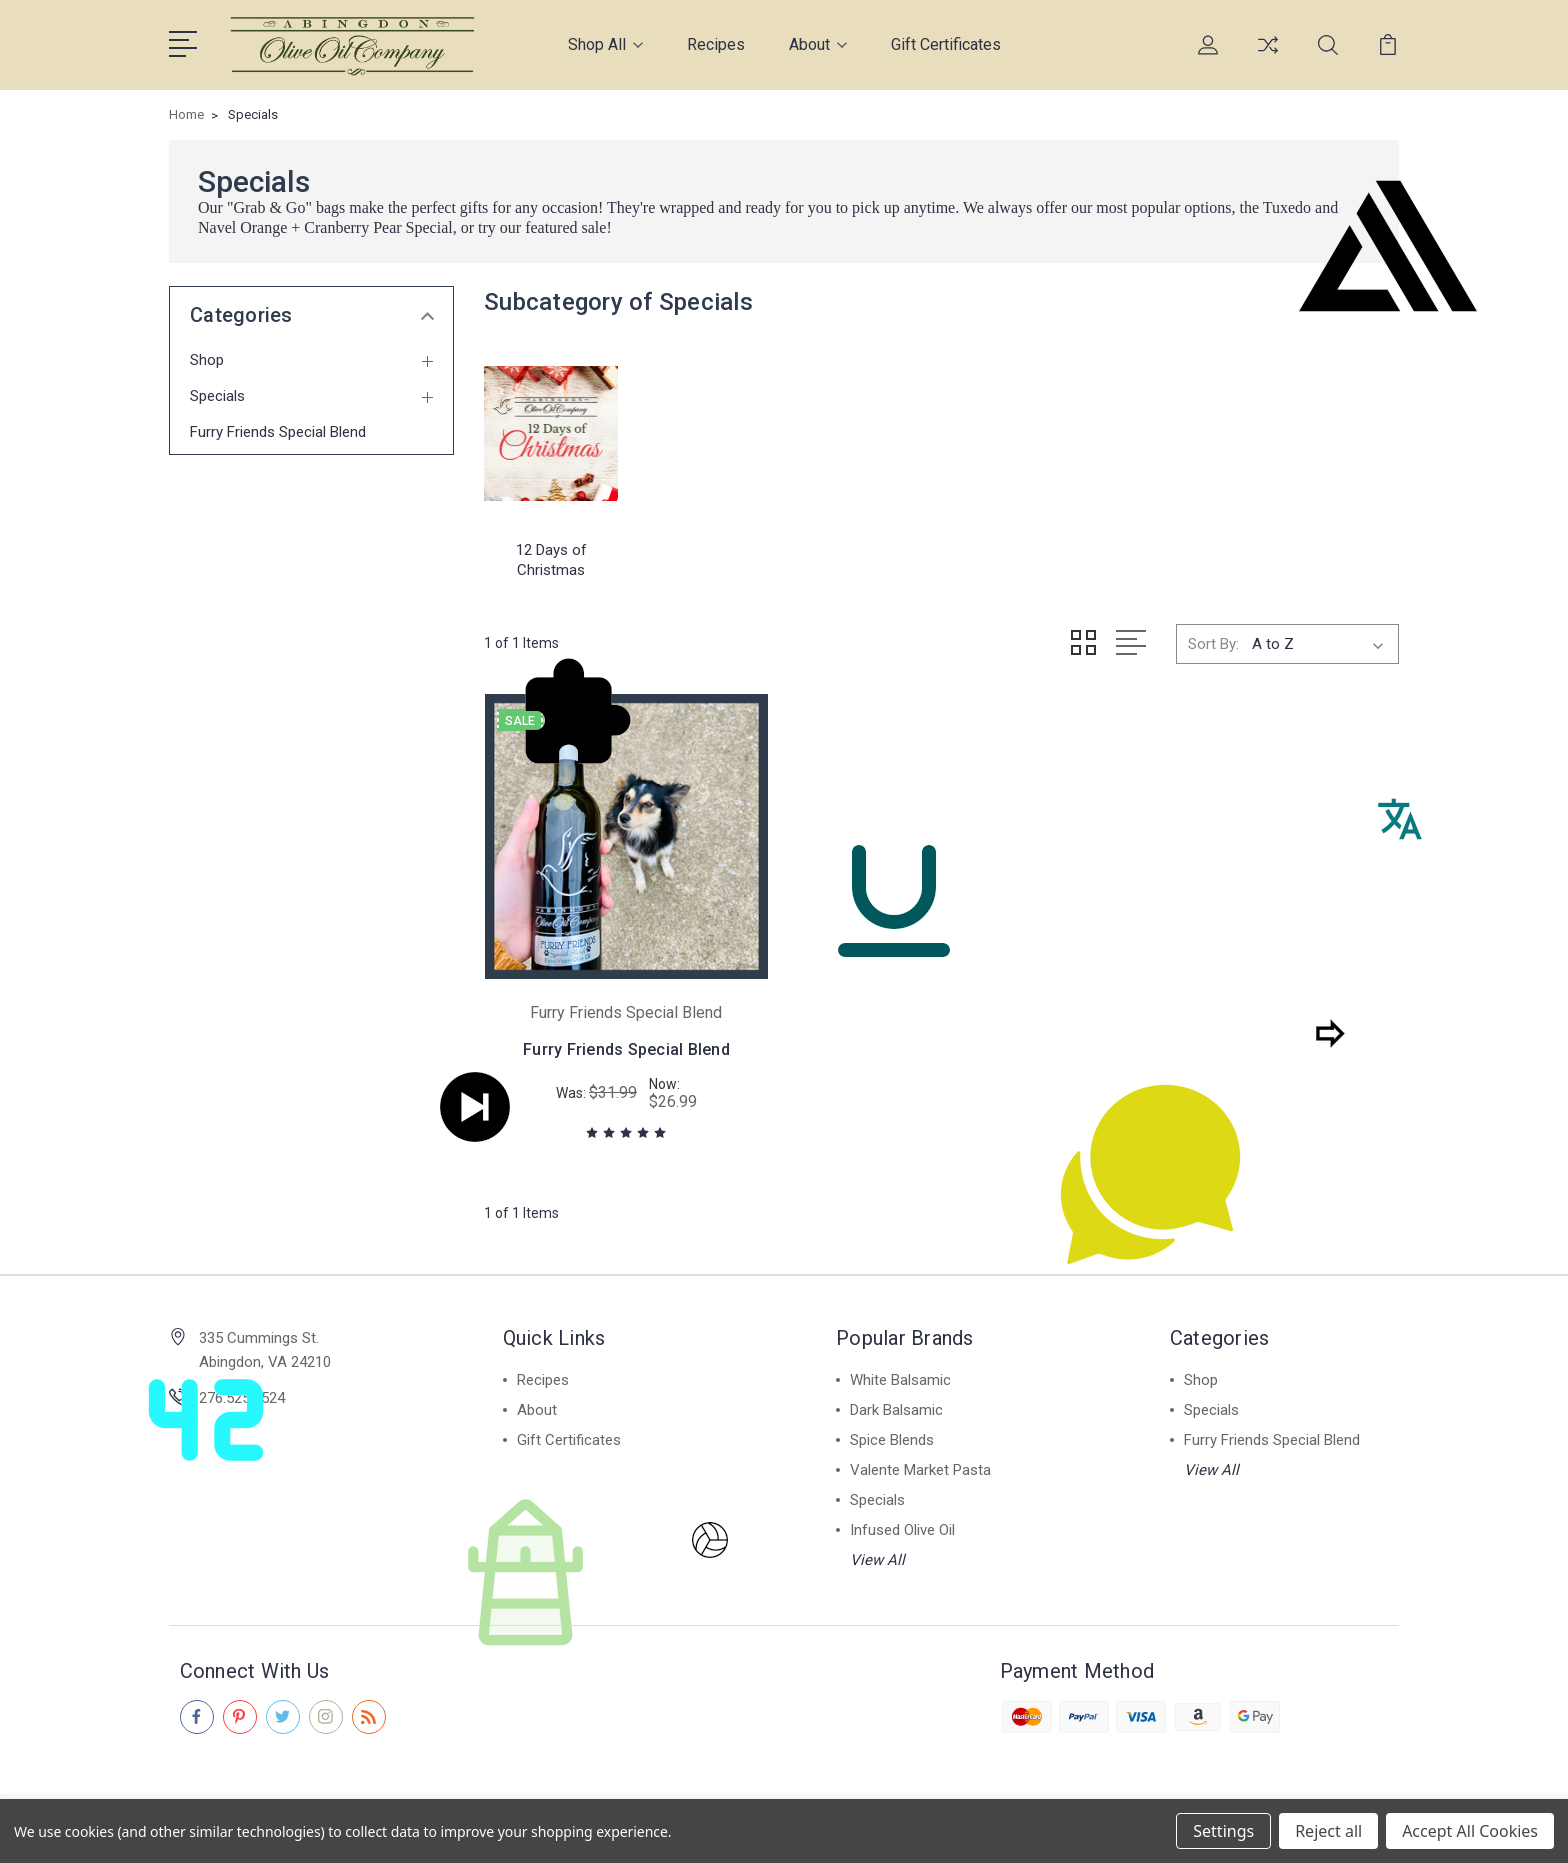 The width and height of the screenshot is (1568, 1863). Describe the element at coordinates (894, 901) in the screenshot. I see `apply underline formatting to selected text` at that location.